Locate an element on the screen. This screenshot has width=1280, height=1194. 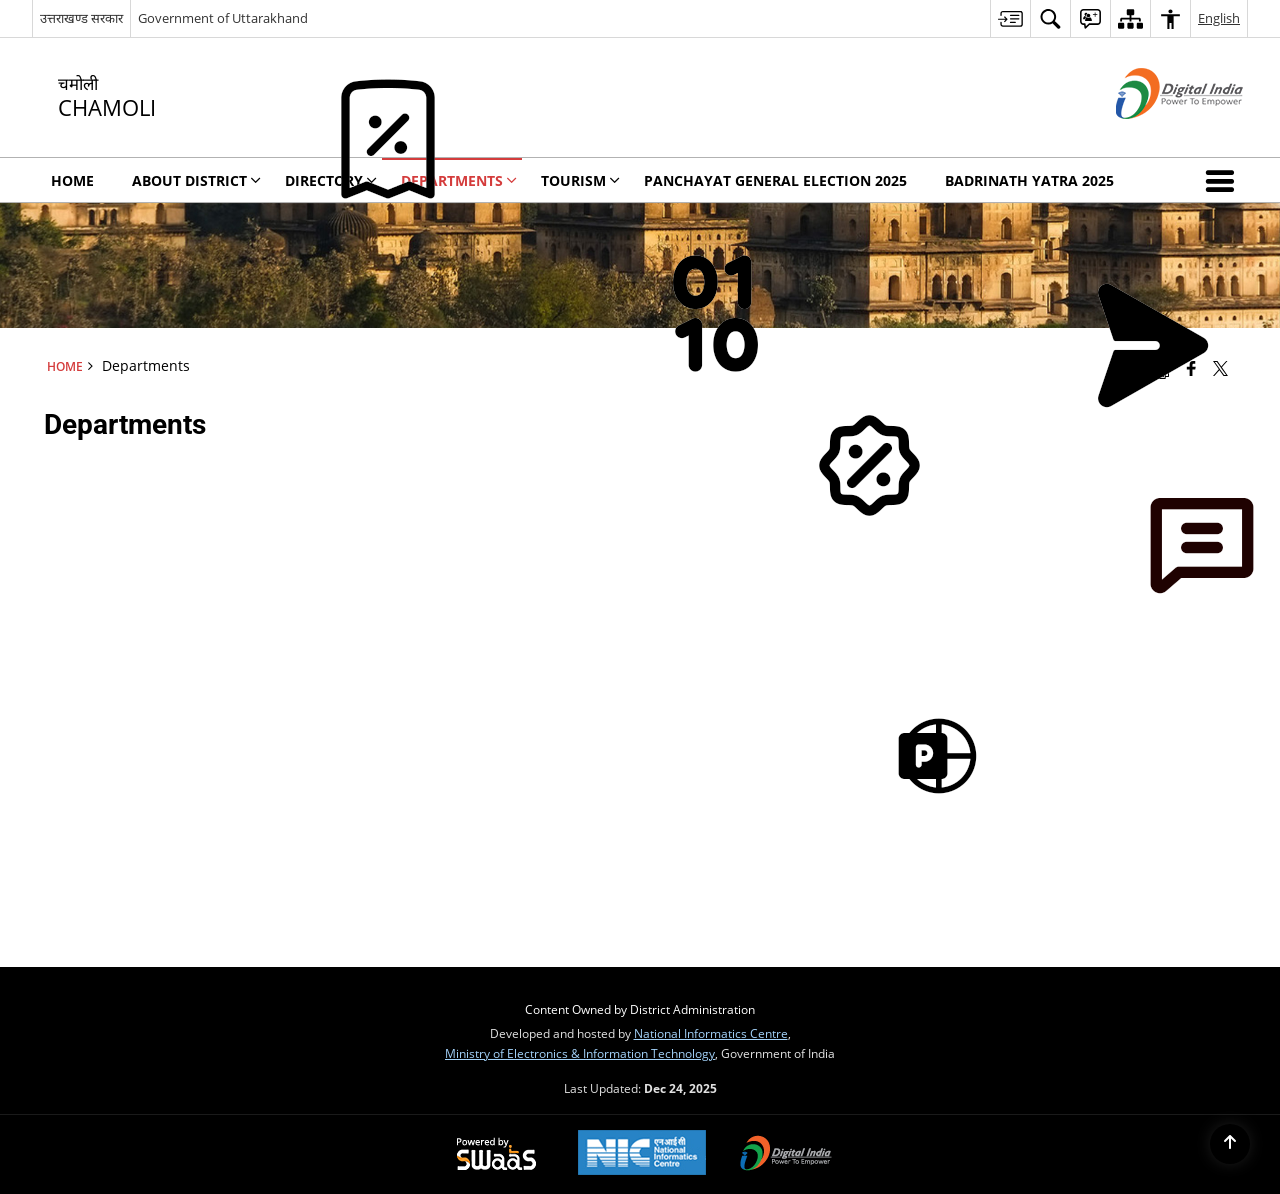
send a message is located at coordinates (1146, 345).